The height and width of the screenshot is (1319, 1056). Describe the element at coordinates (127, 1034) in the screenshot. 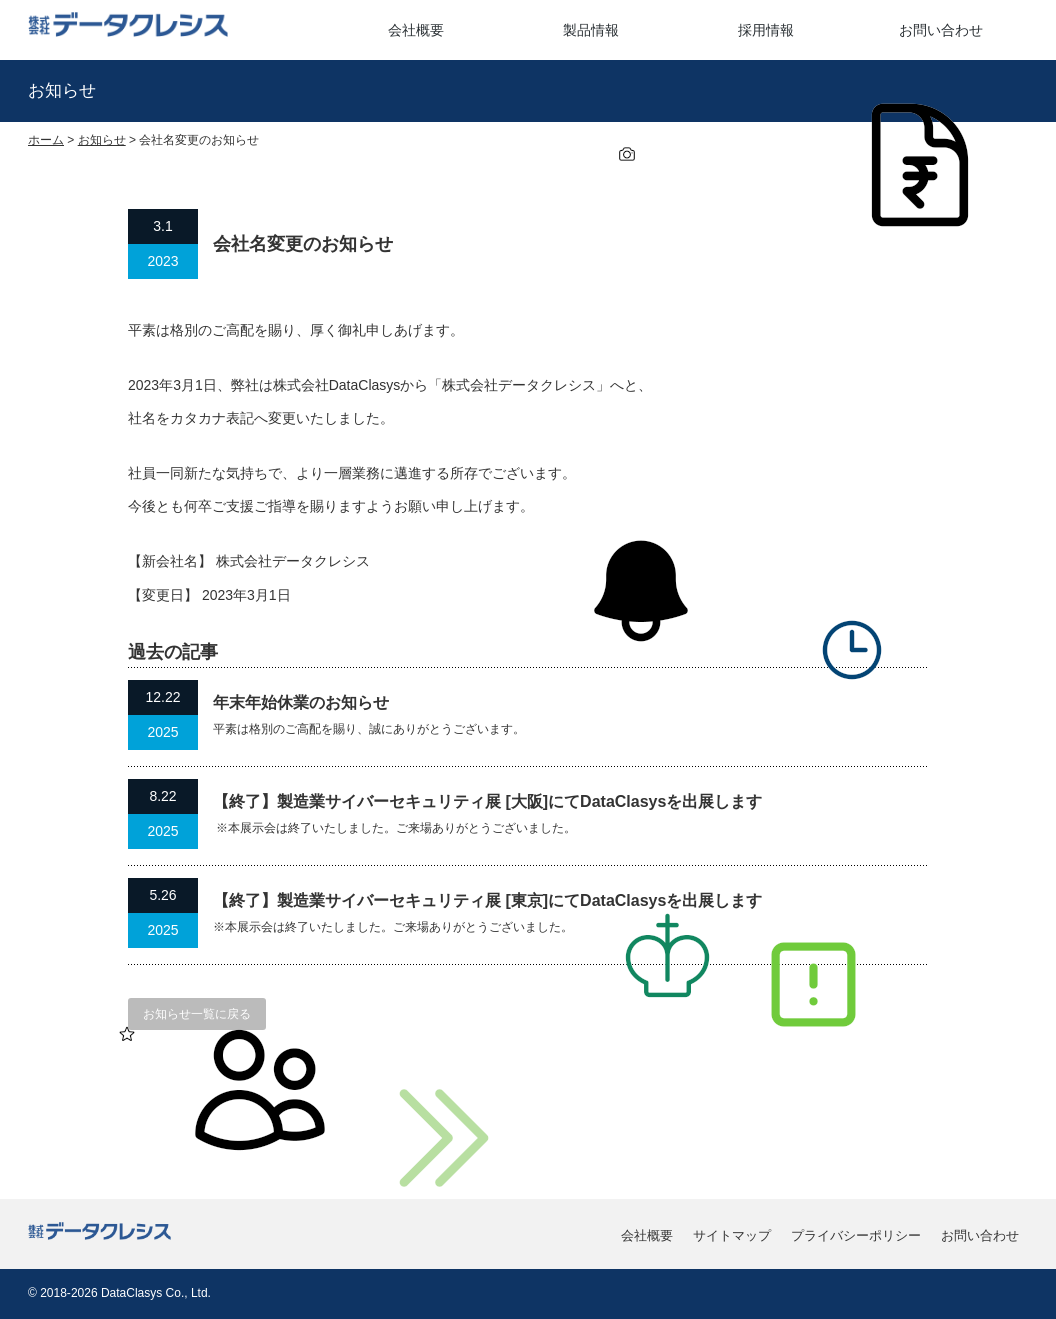

I see `add item to favorites` at that location.